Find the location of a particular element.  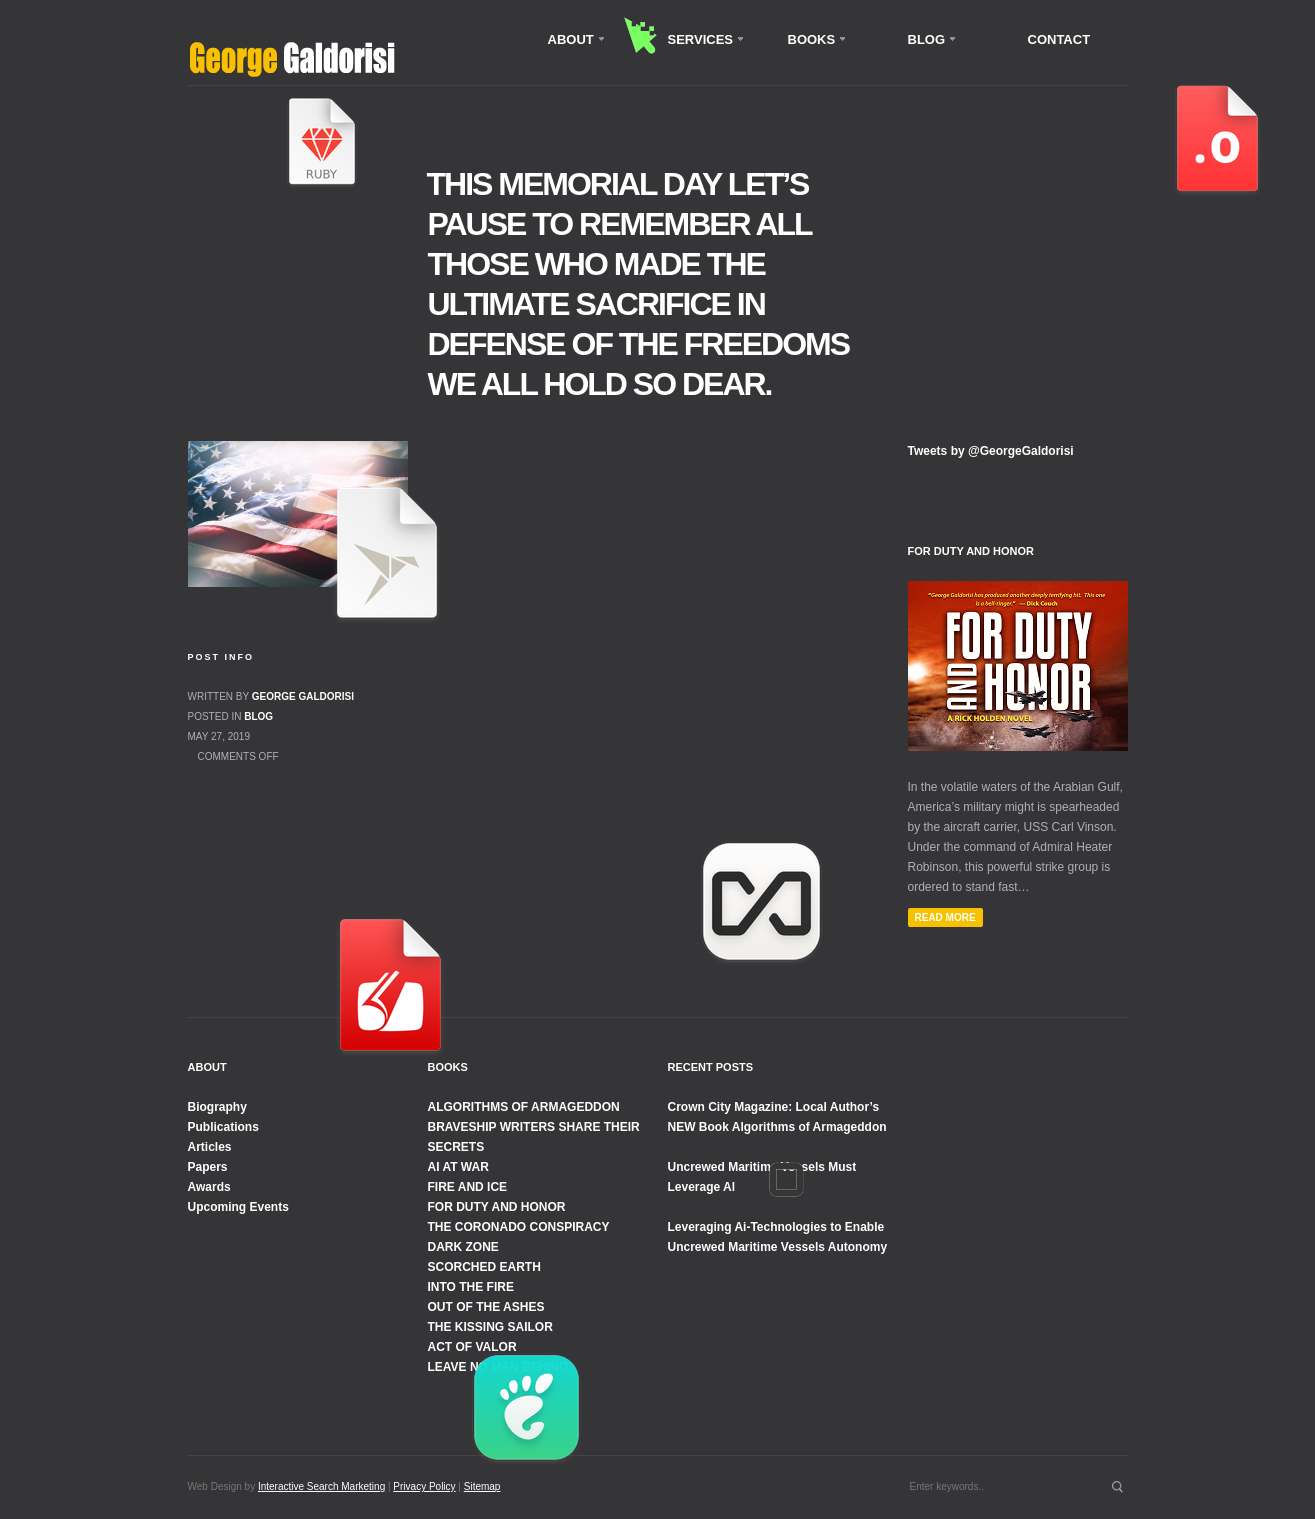

object file type indicator is located at coordinates (1217, 140).